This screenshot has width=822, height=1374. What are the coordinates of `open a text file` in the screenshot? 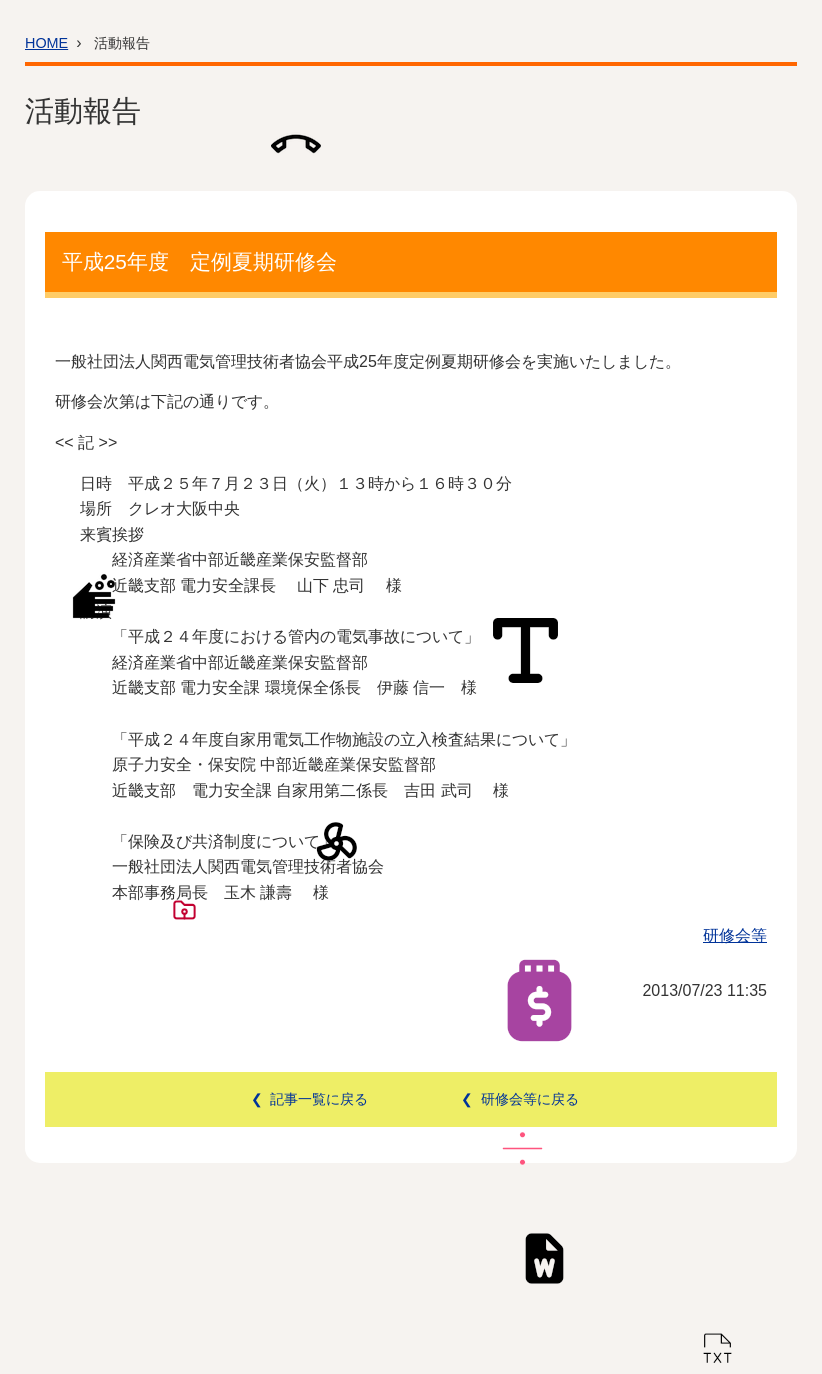 It's located at (717, 1349).